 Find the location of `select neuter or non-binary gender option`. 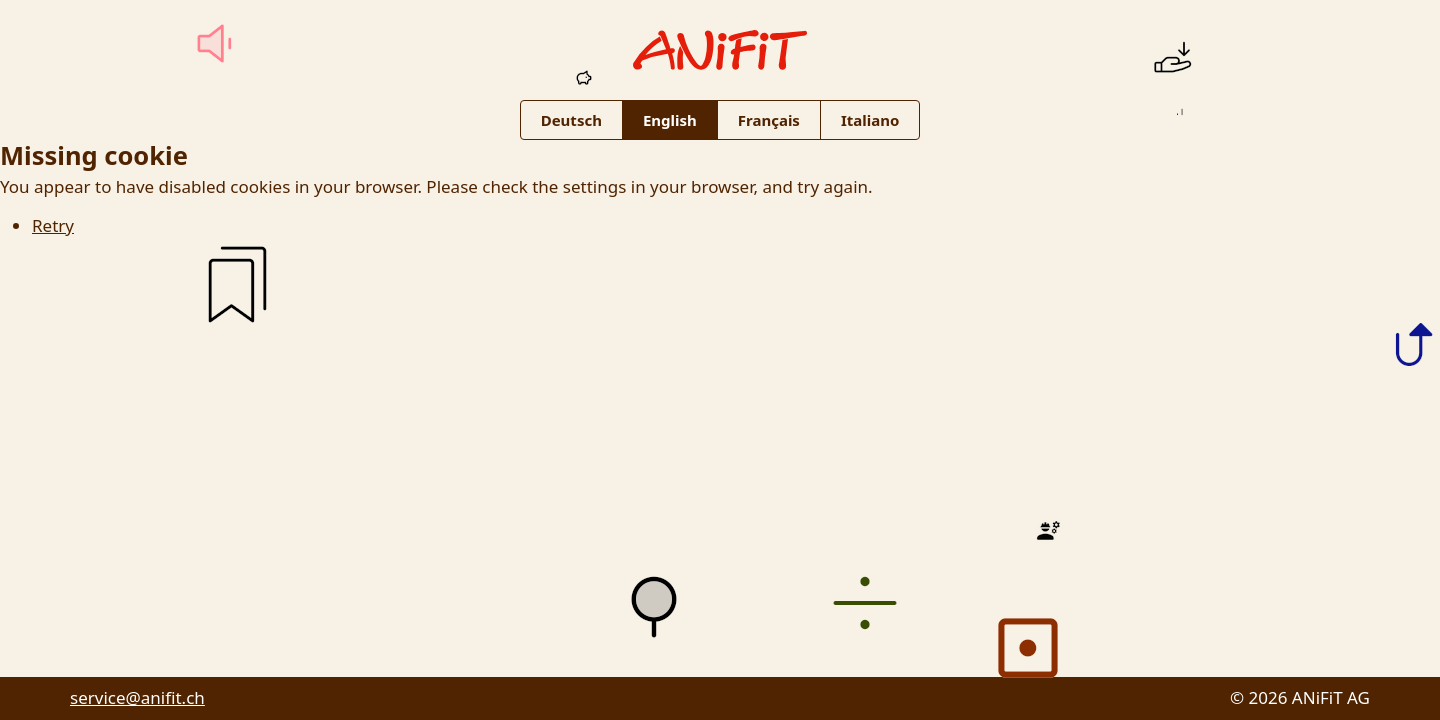

select neuter or non-binary gender option is located at coordinates (654, 606).